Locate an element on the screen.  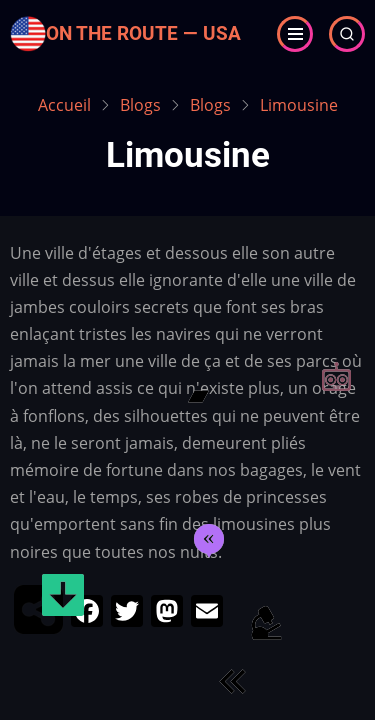
download file or content is located at coordinates (63, 595).